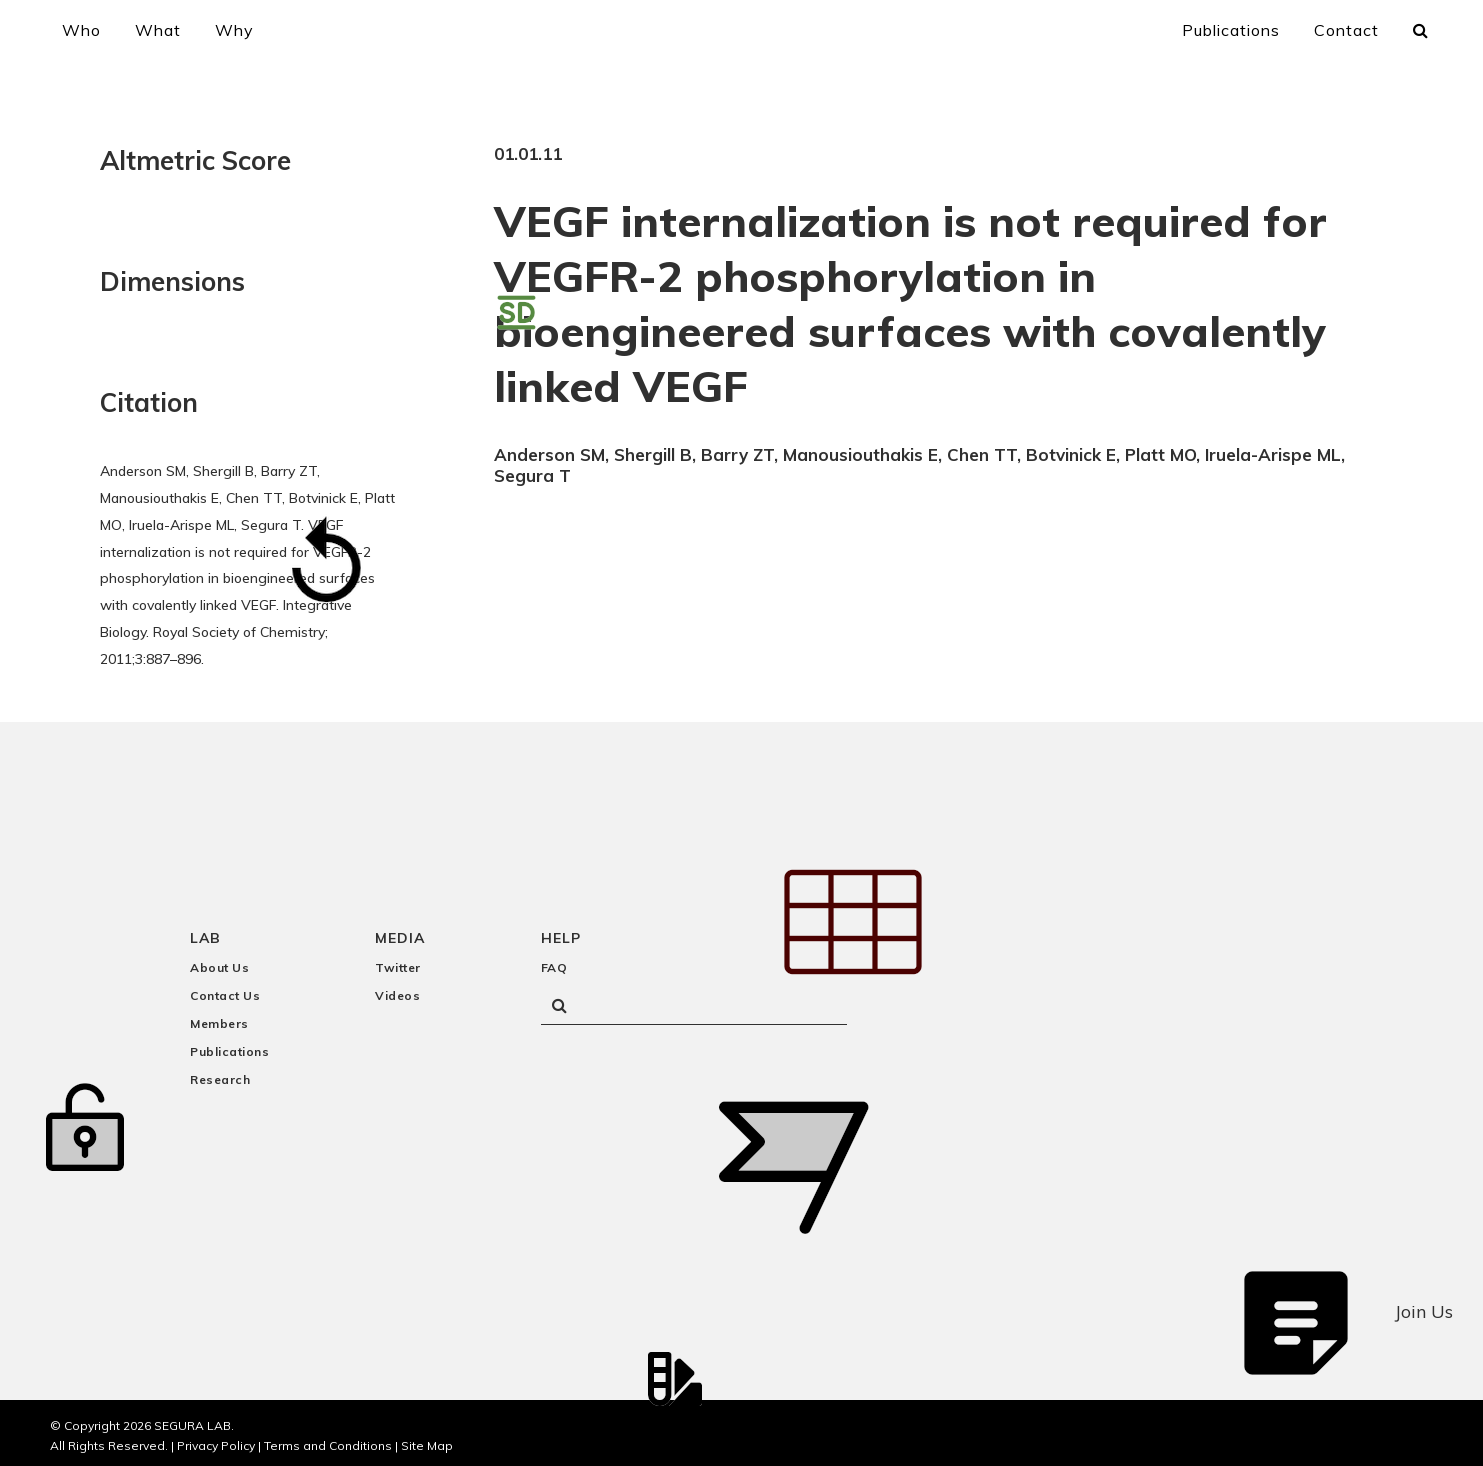  I want to click on indicates standard definition video quality, so click(516, 312).